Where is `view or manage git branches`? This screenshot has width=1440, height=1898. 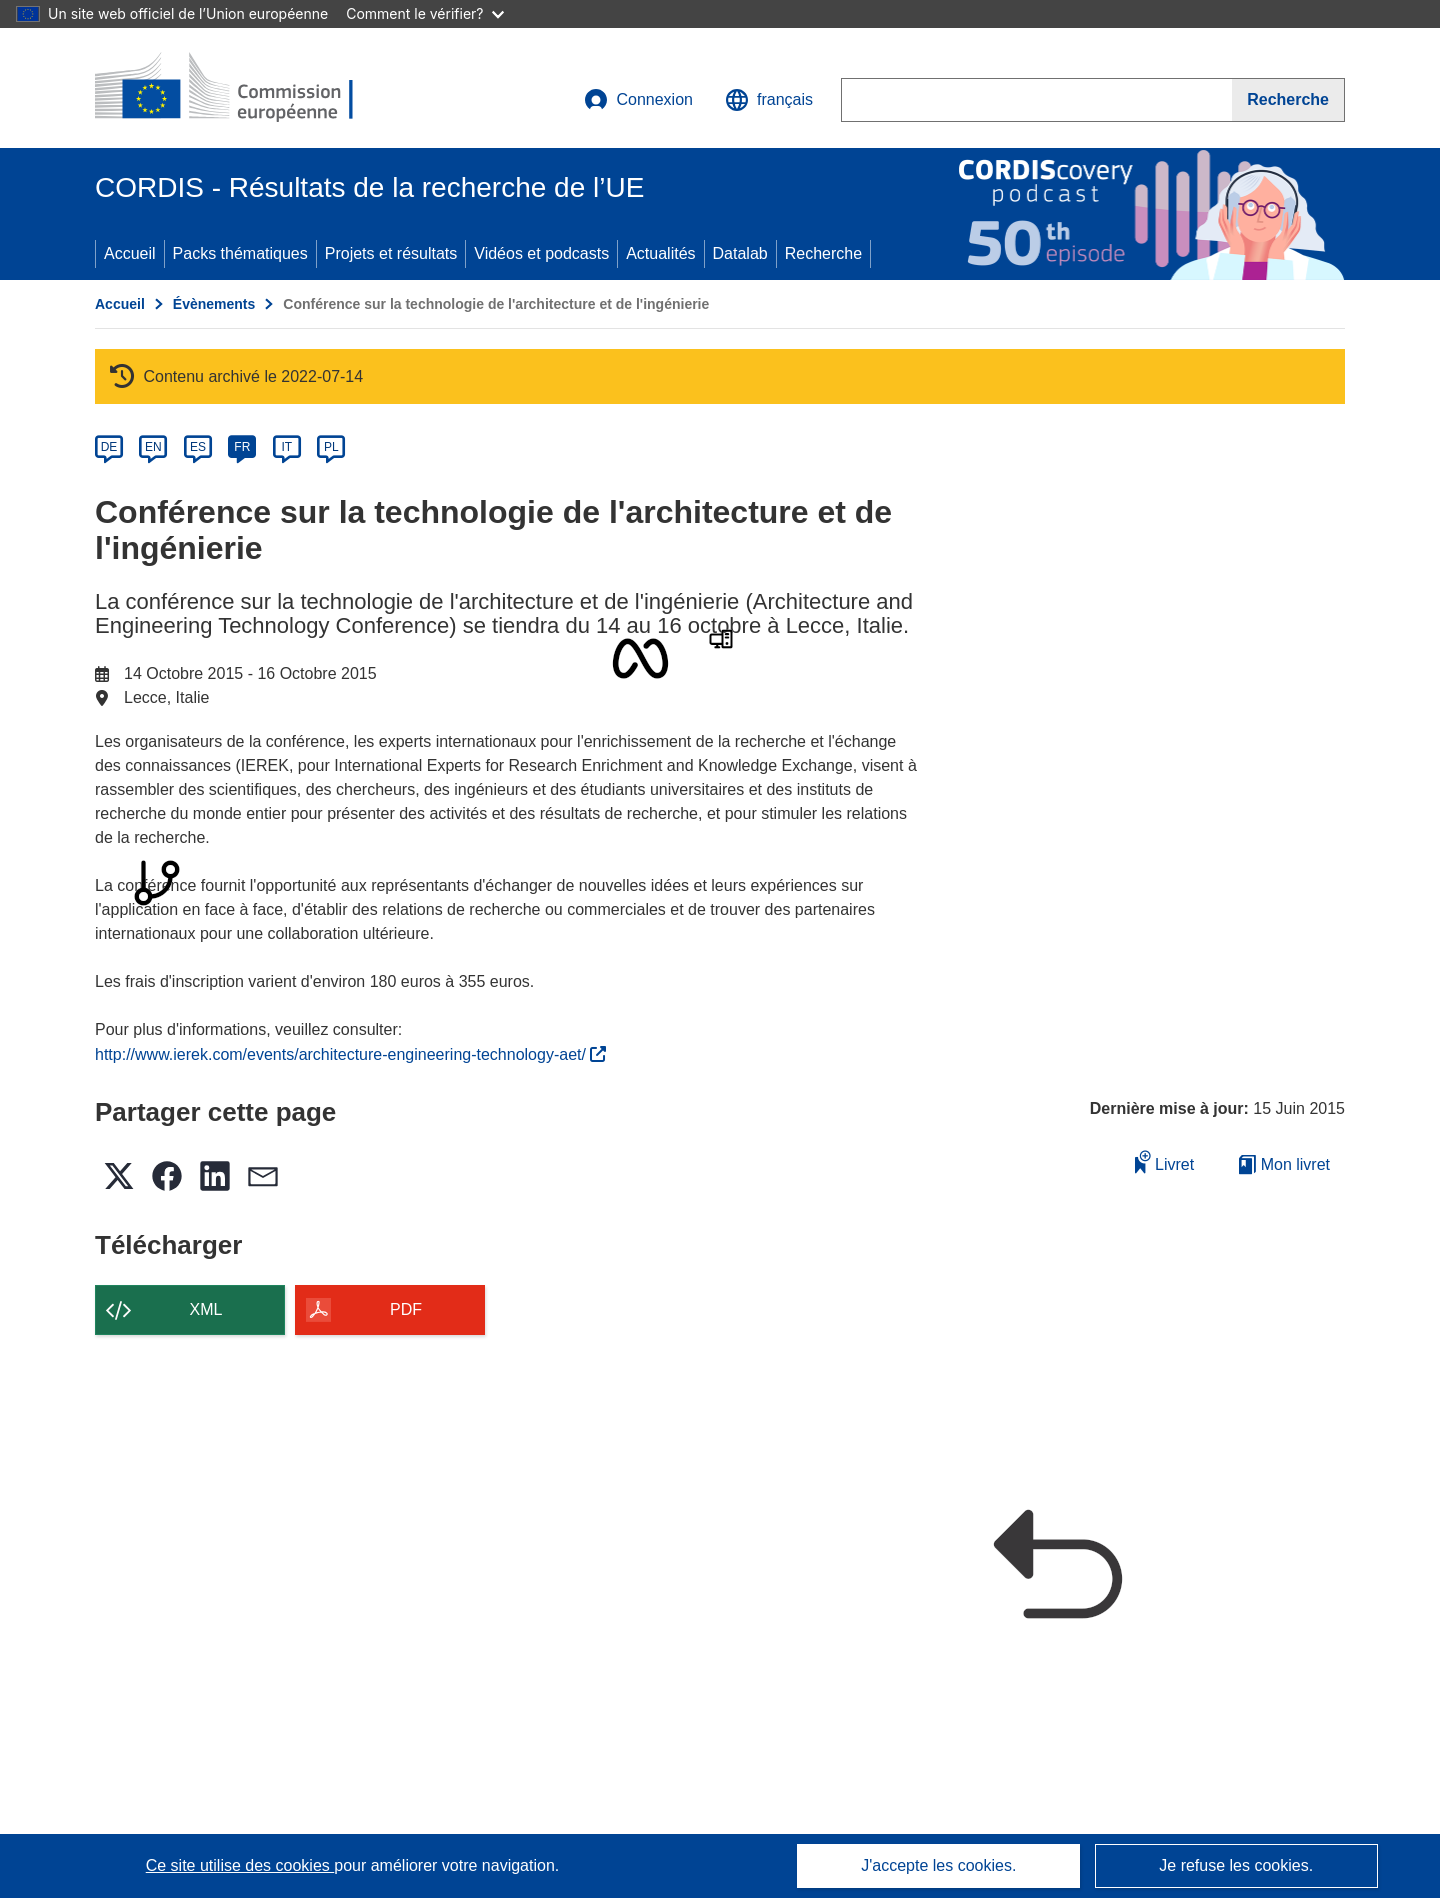 view or manage git branches is located at coordinates (157, 883).